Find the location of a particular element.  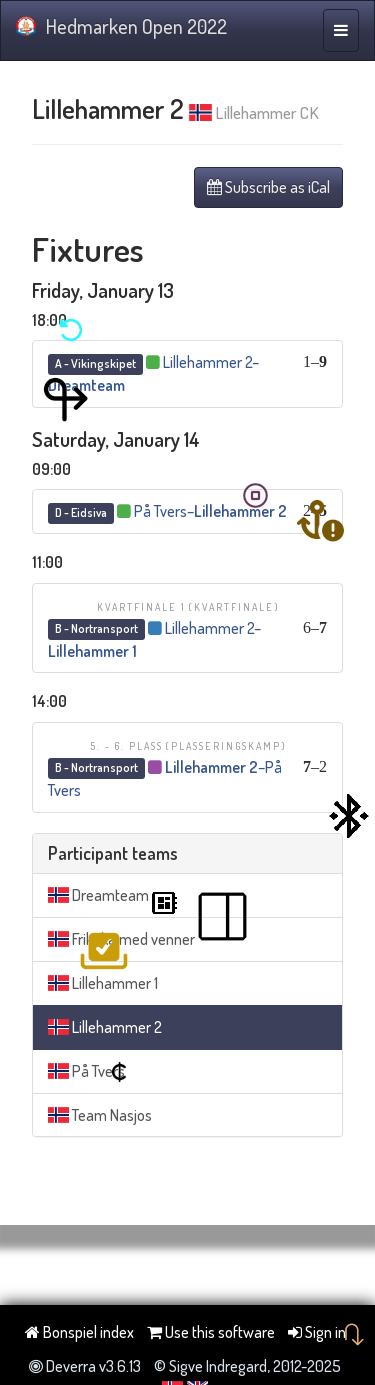

hide the right sidebar panel is located at coordinates (222, 916).